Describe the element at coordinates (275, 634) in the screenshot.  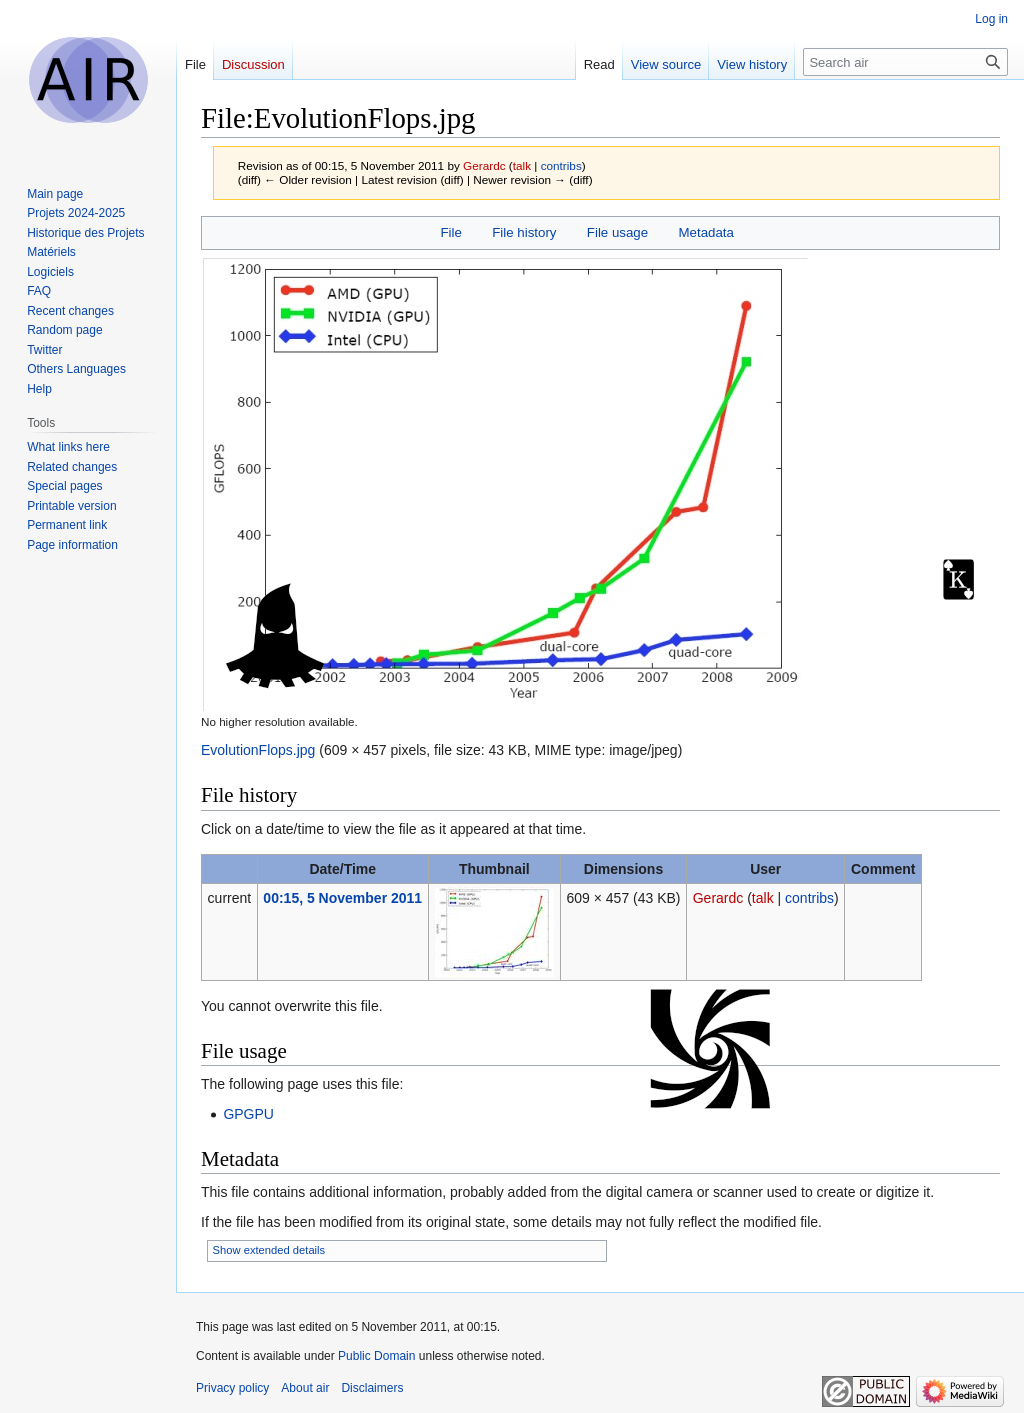
I see `select executioner character class` at that location.